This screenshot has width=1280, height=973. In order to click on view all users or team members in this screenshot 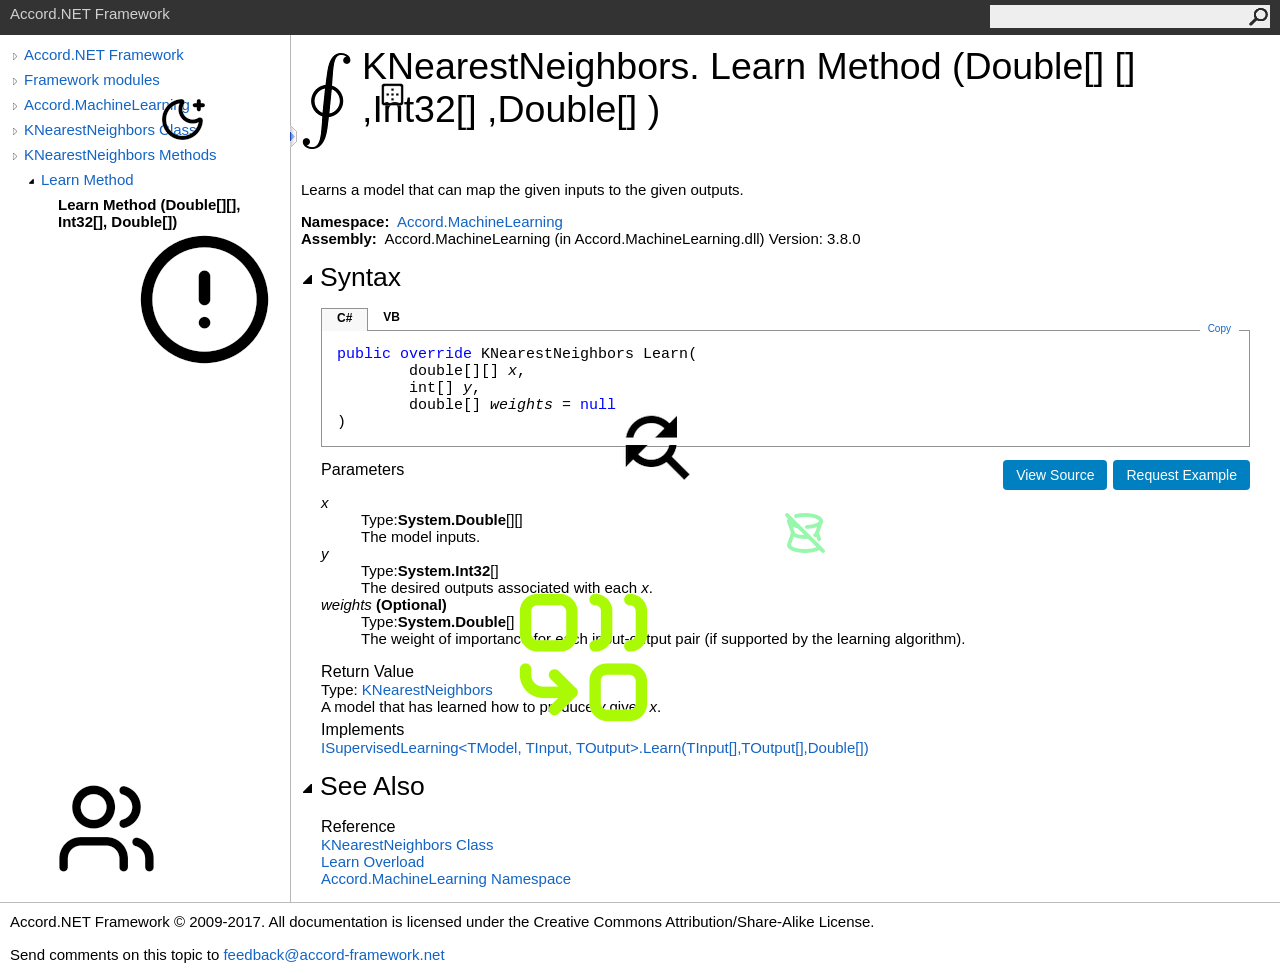, I will do `click(106, 828)`.